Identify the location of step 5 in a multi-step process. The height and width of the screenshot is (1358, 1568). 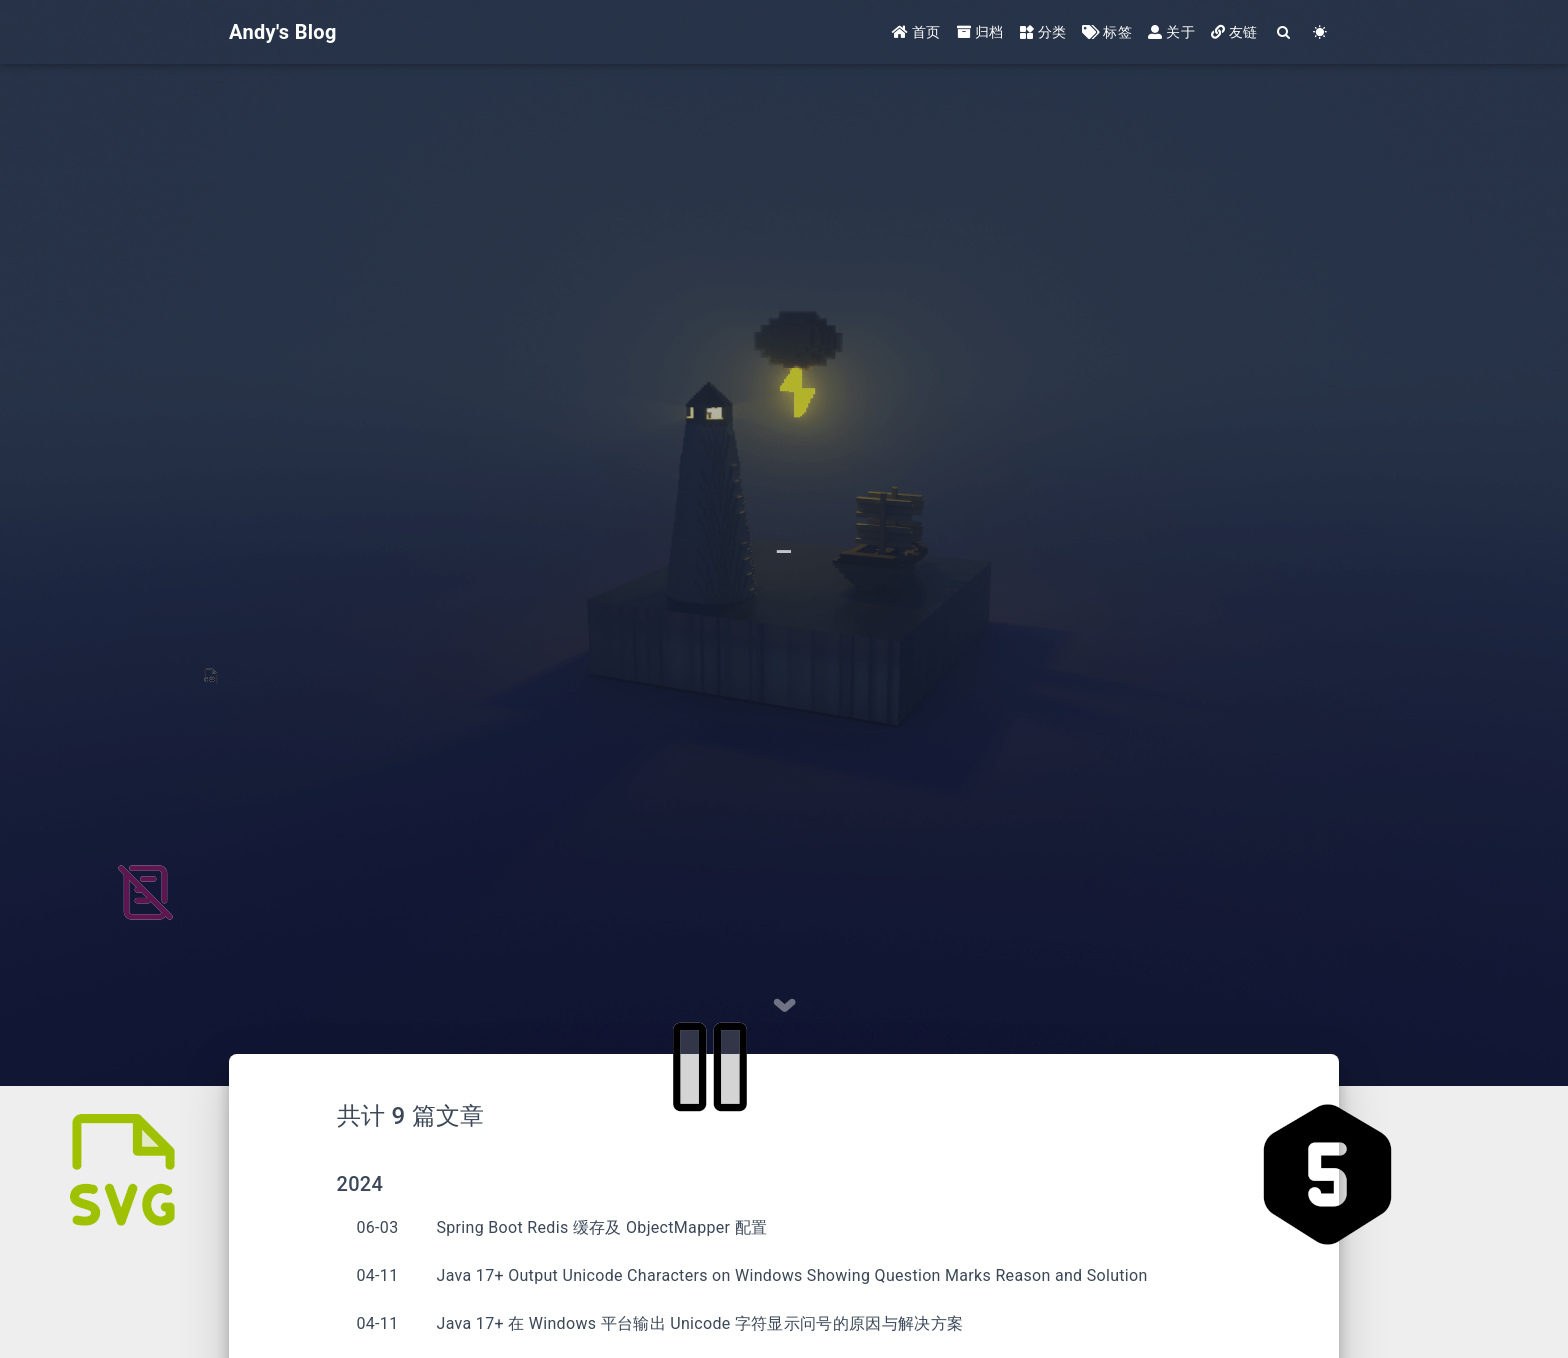
(1327, 1174).